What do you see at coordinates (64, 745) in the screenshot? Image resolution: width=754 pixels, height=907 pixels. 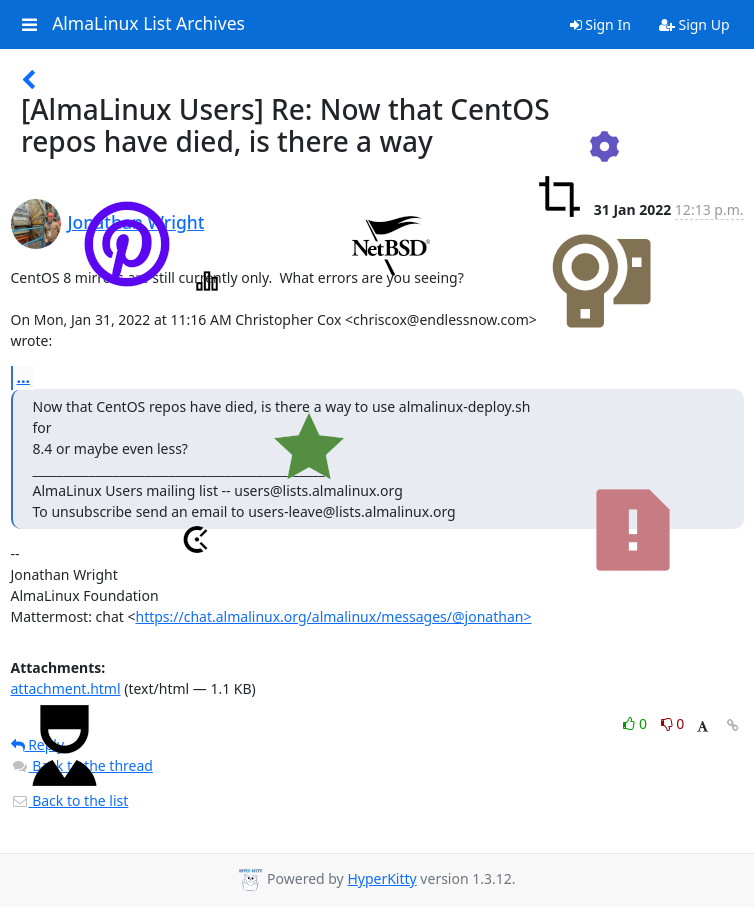 I see `access nursing or healthcare staff services` at bounding box center [64, 745].